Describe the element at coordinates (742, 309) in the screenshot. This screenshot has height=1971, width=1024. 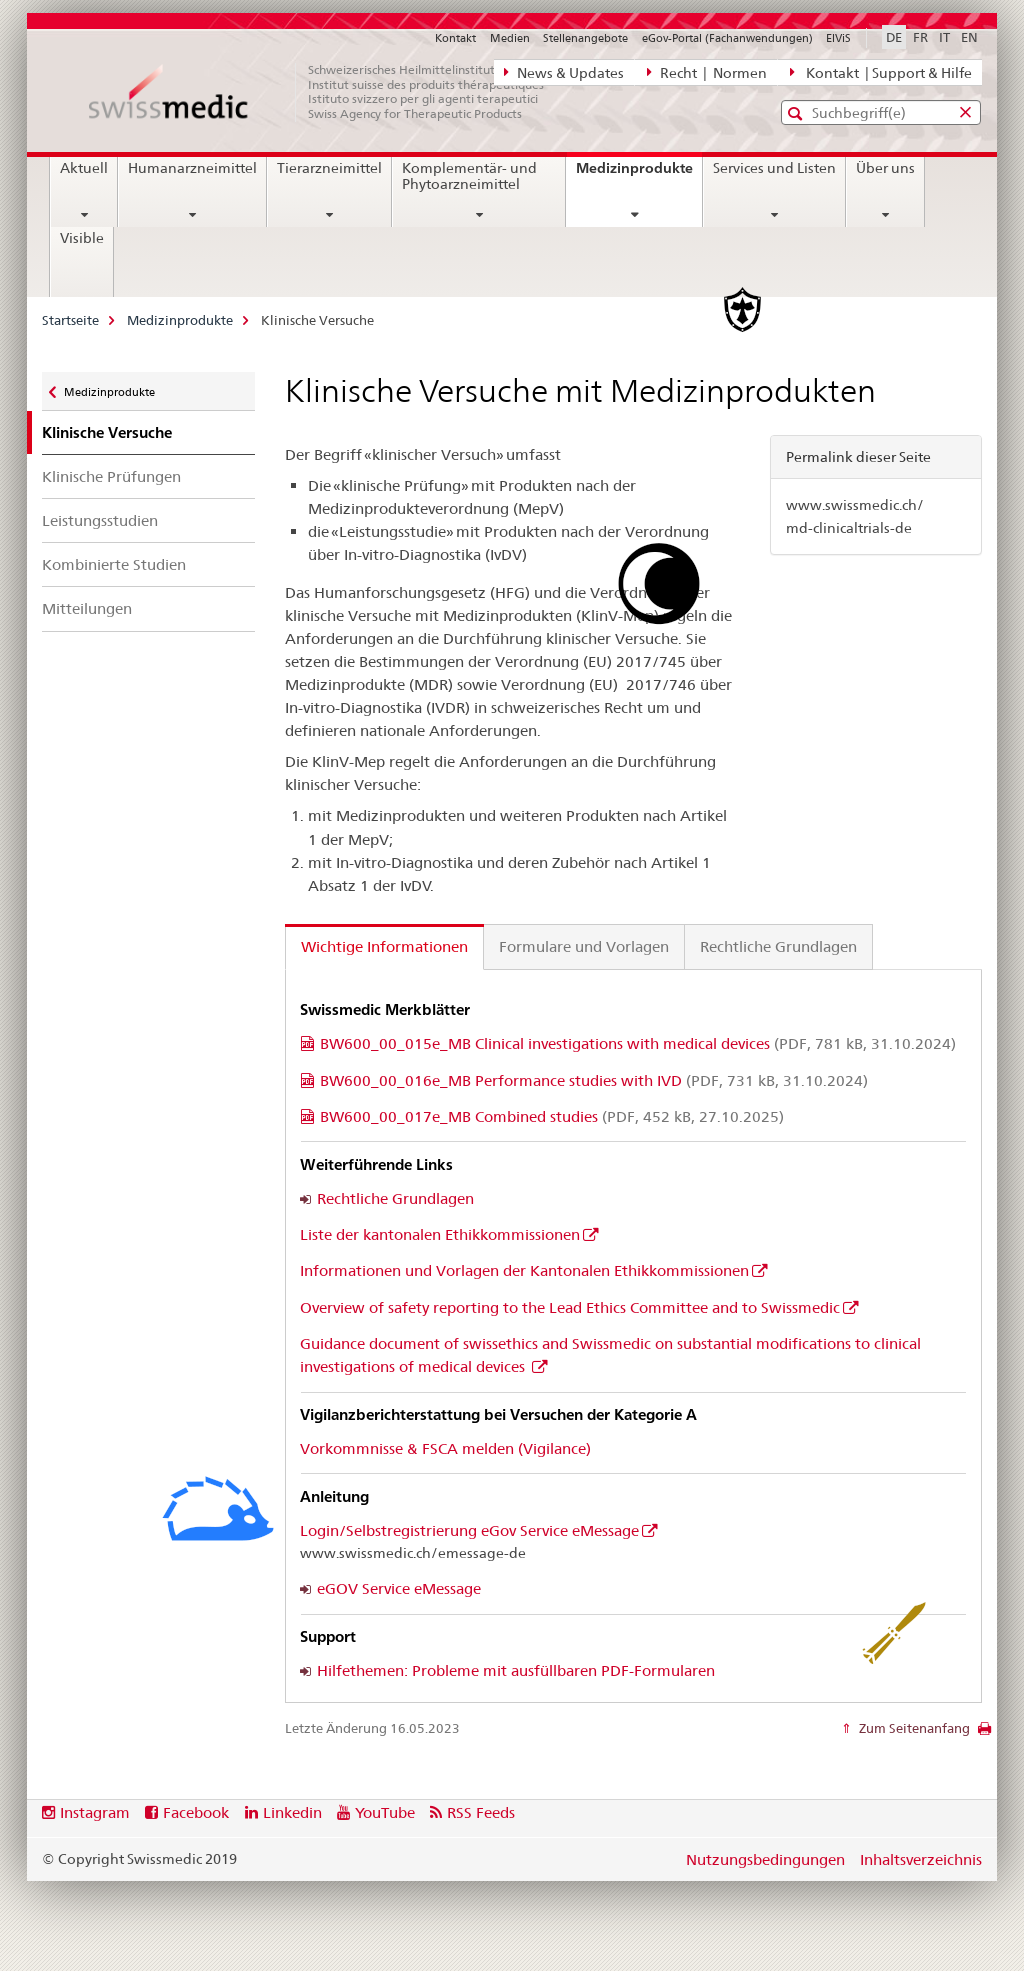
I see `activate defensive ability or shield spell` at that location.